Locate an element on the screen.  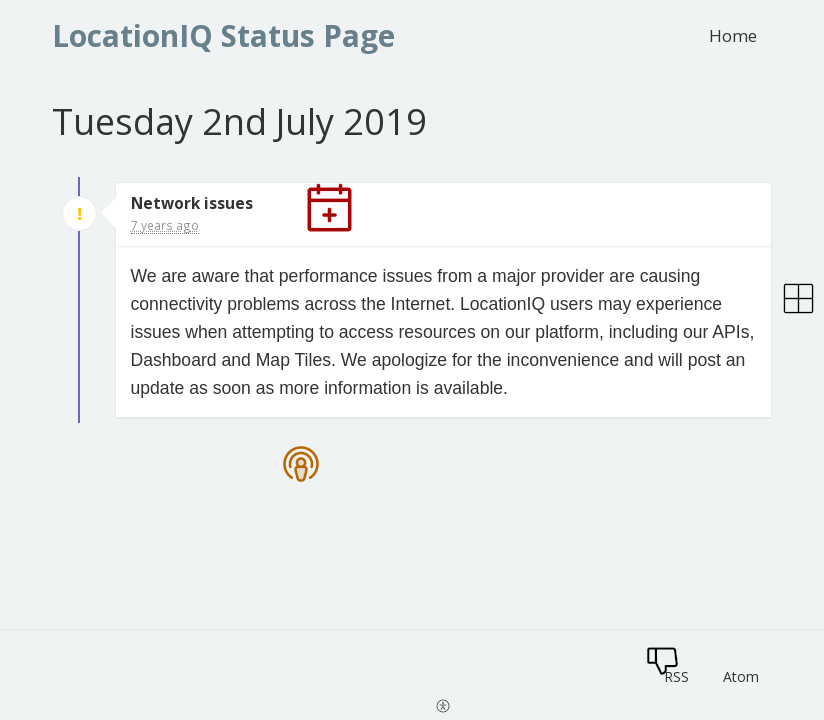
view user profile is located at coordinates (443, 706).